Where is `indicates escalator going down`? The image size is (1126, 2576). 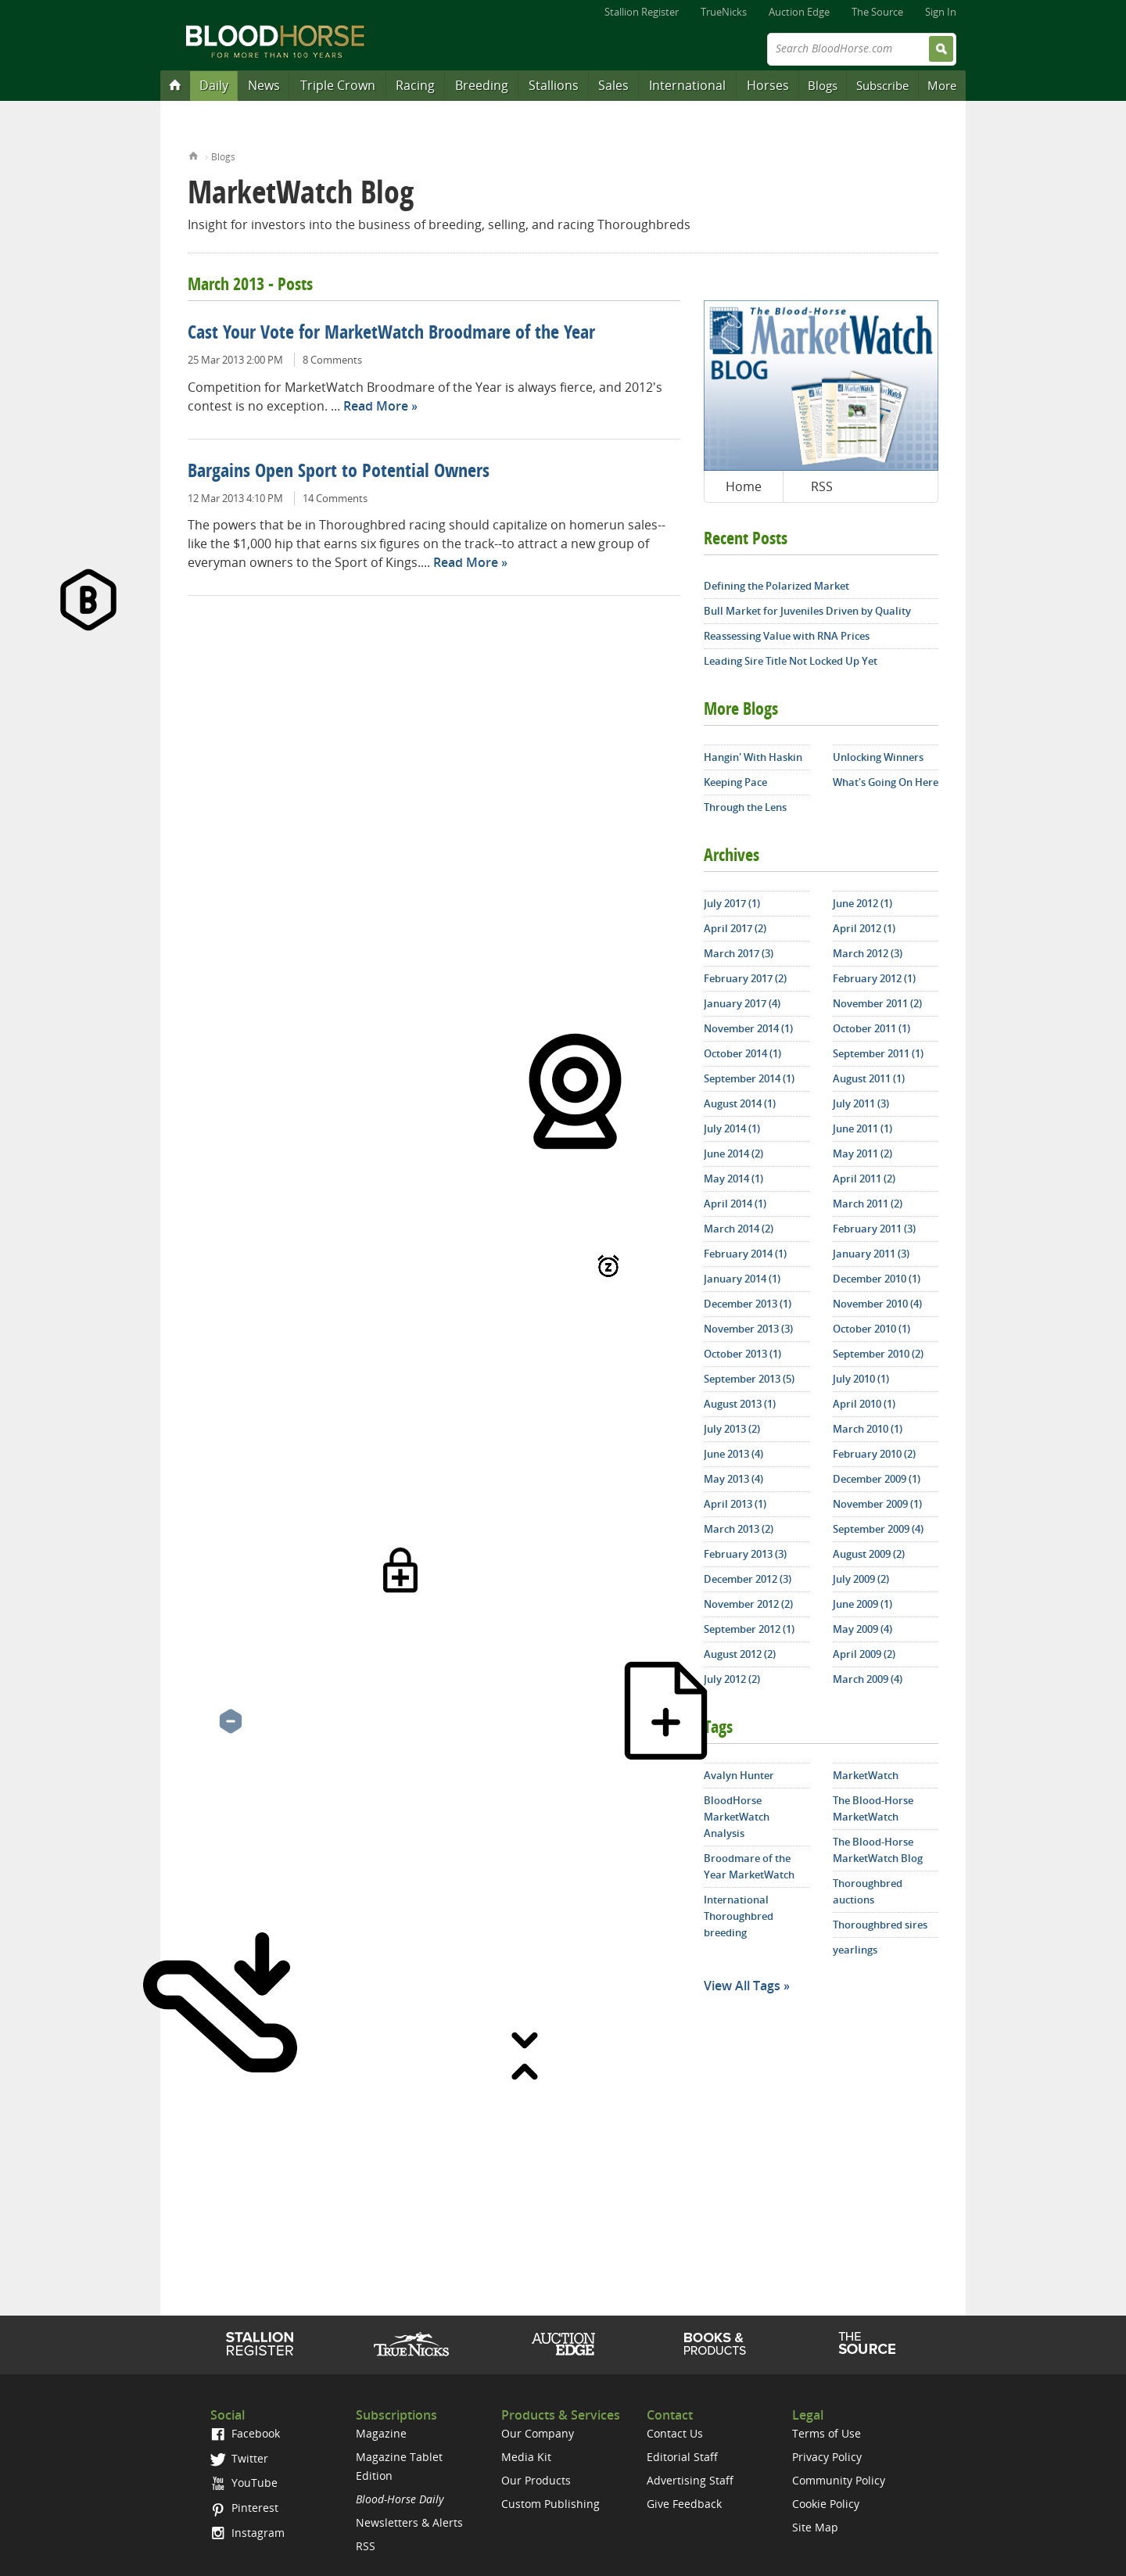
indicates escalator going down is located at coordinates (220, 2002).